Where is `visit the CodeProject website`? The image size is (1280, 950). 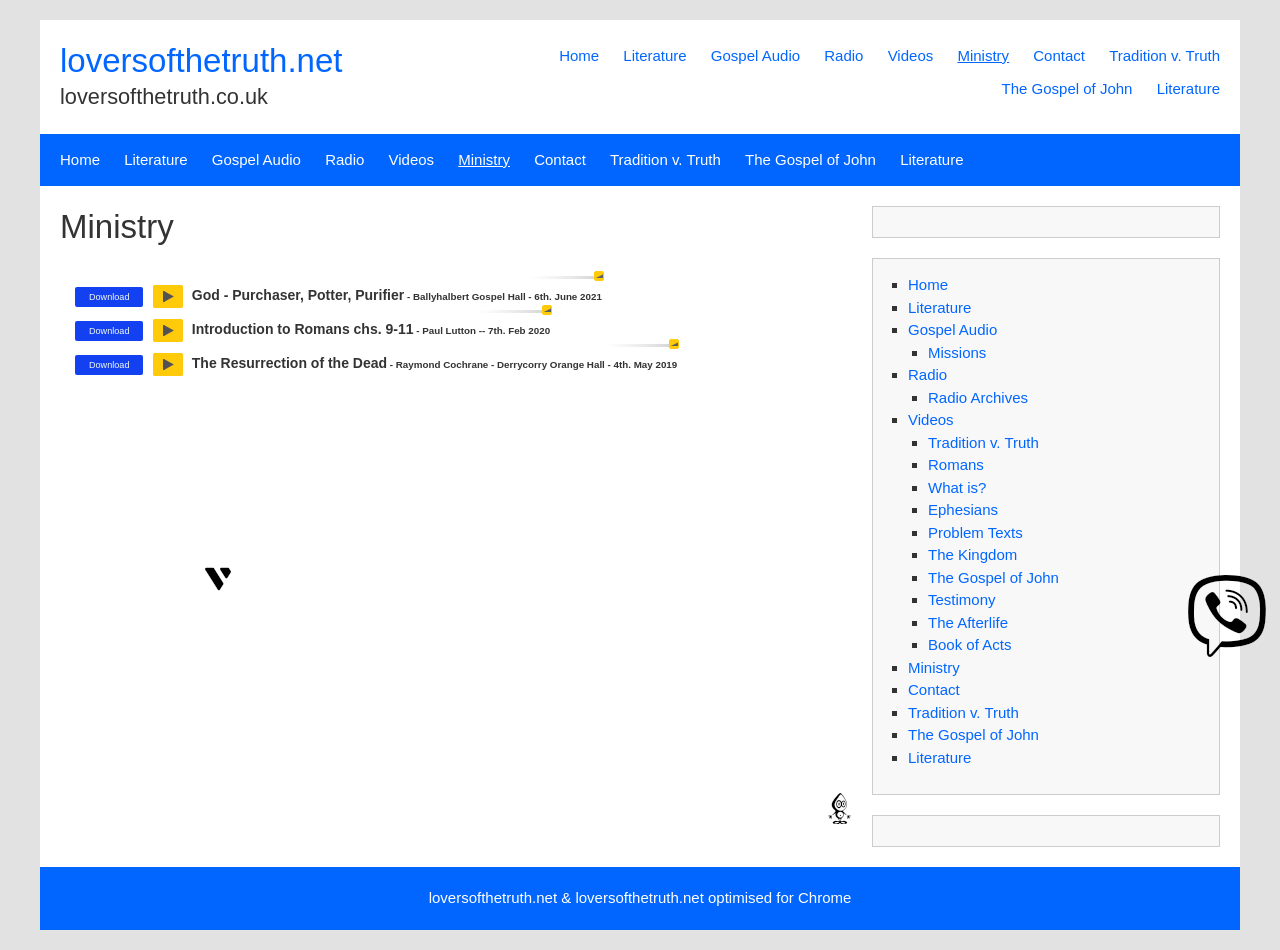
visit the CodeProject website is located at coordinates (839, 808).